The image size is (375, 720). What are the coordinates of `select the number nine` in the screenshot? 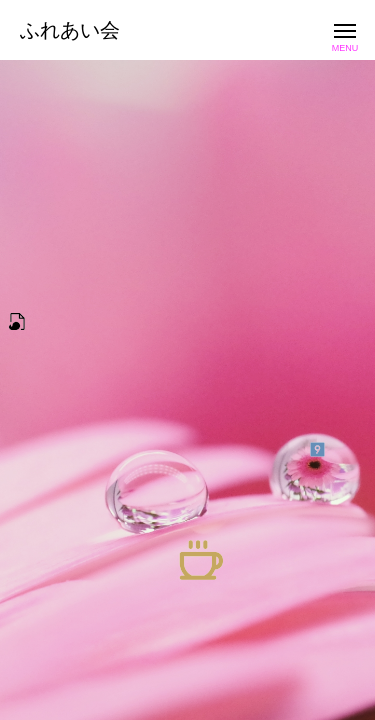 It's located at (317, 449).